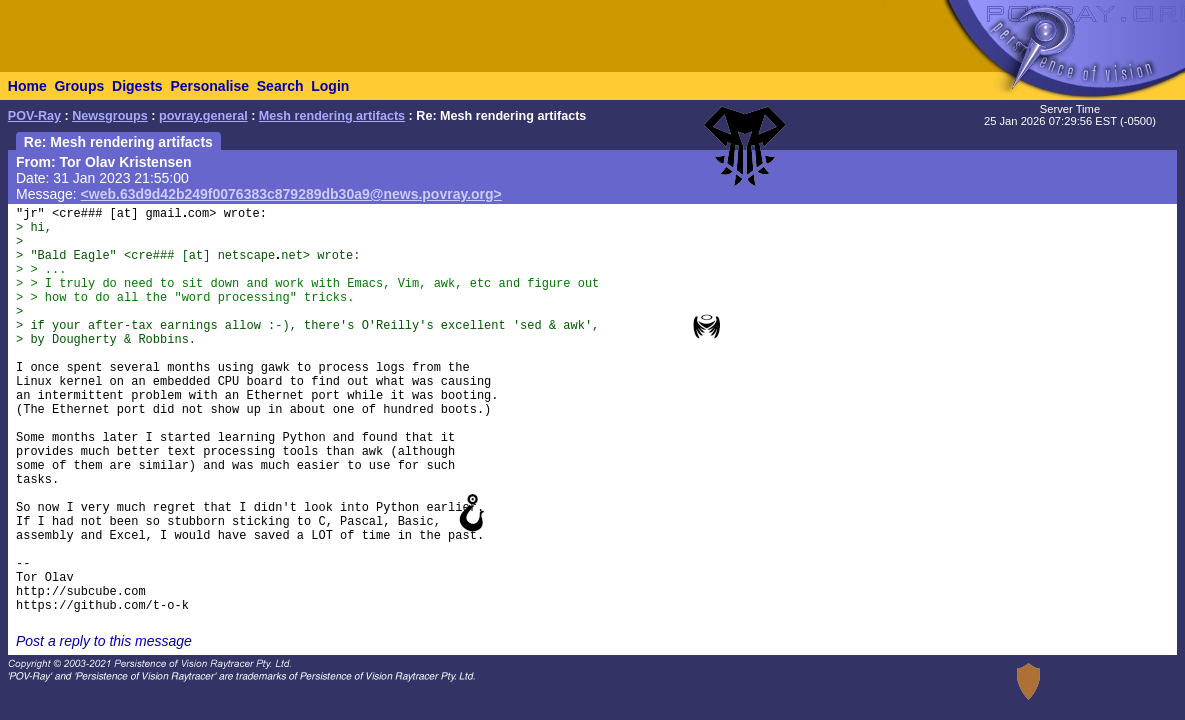 The image size is (1185, 720). Describe the element at coordinates (1028, 681) in the screenshot. I see `access security or privacy settings` at that location.